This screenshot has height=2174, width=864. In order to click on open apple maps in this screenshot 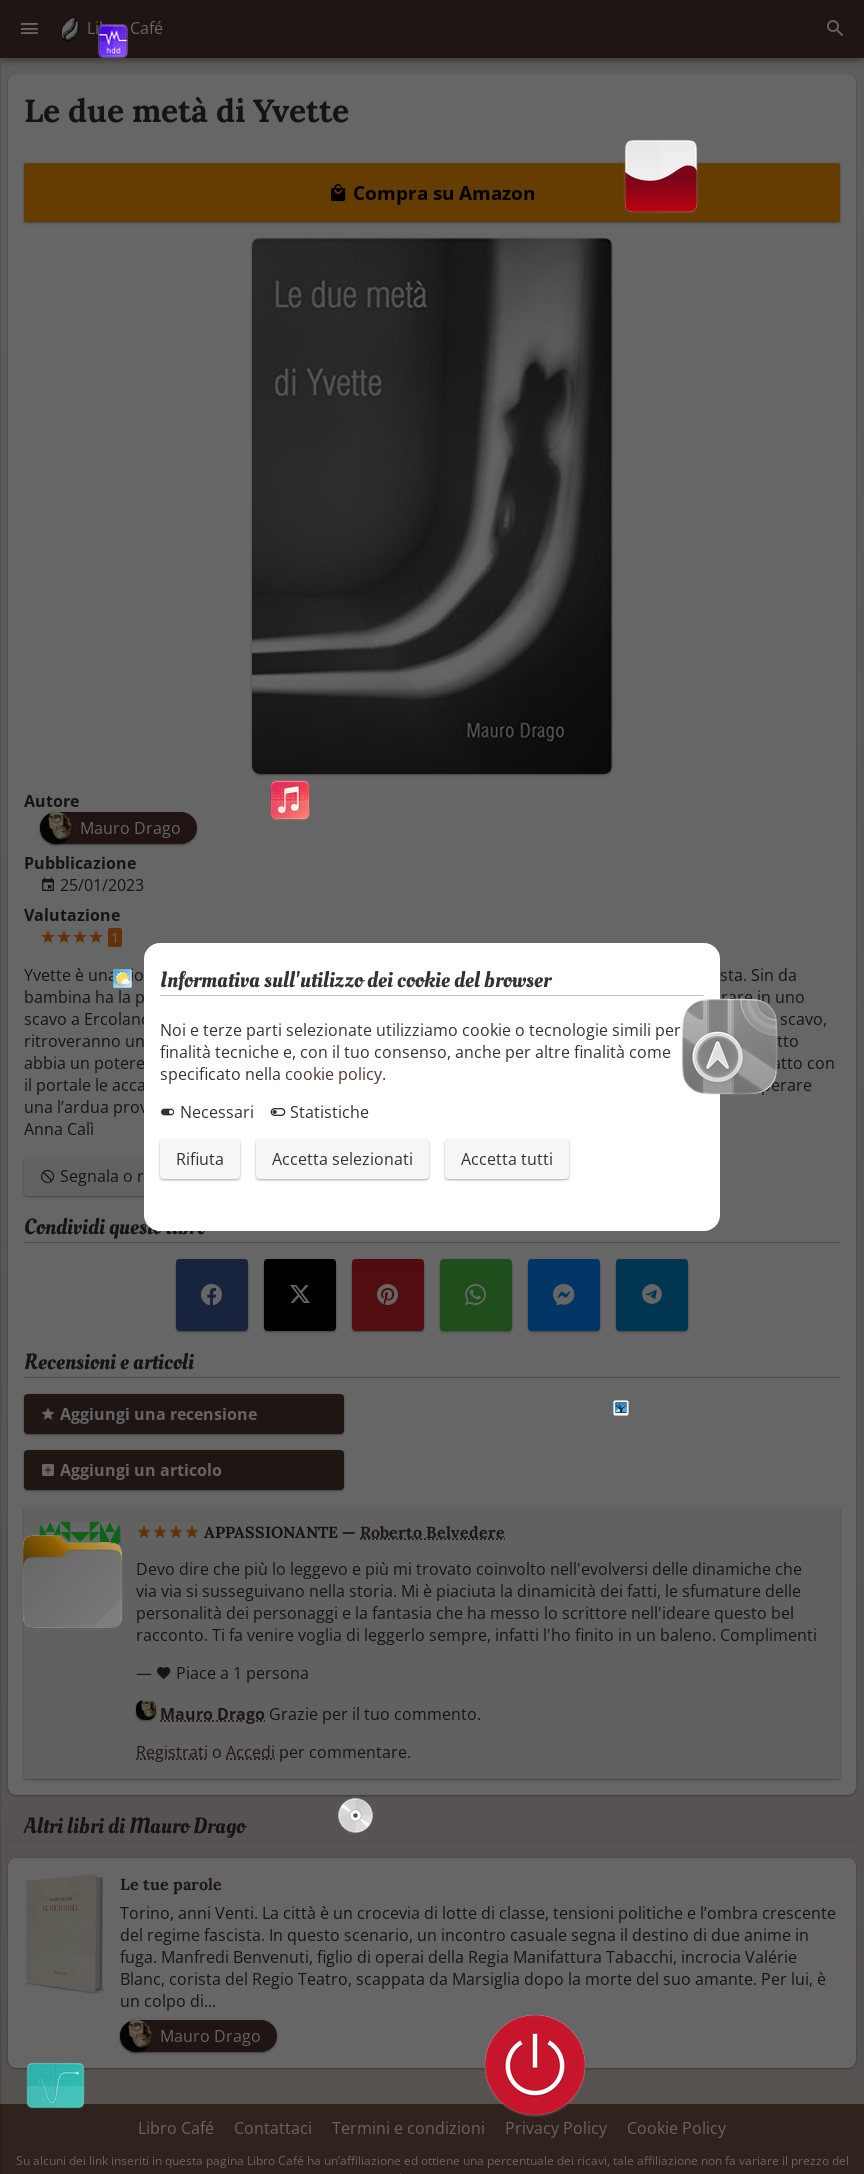, I will do `click(729, 1046)`.